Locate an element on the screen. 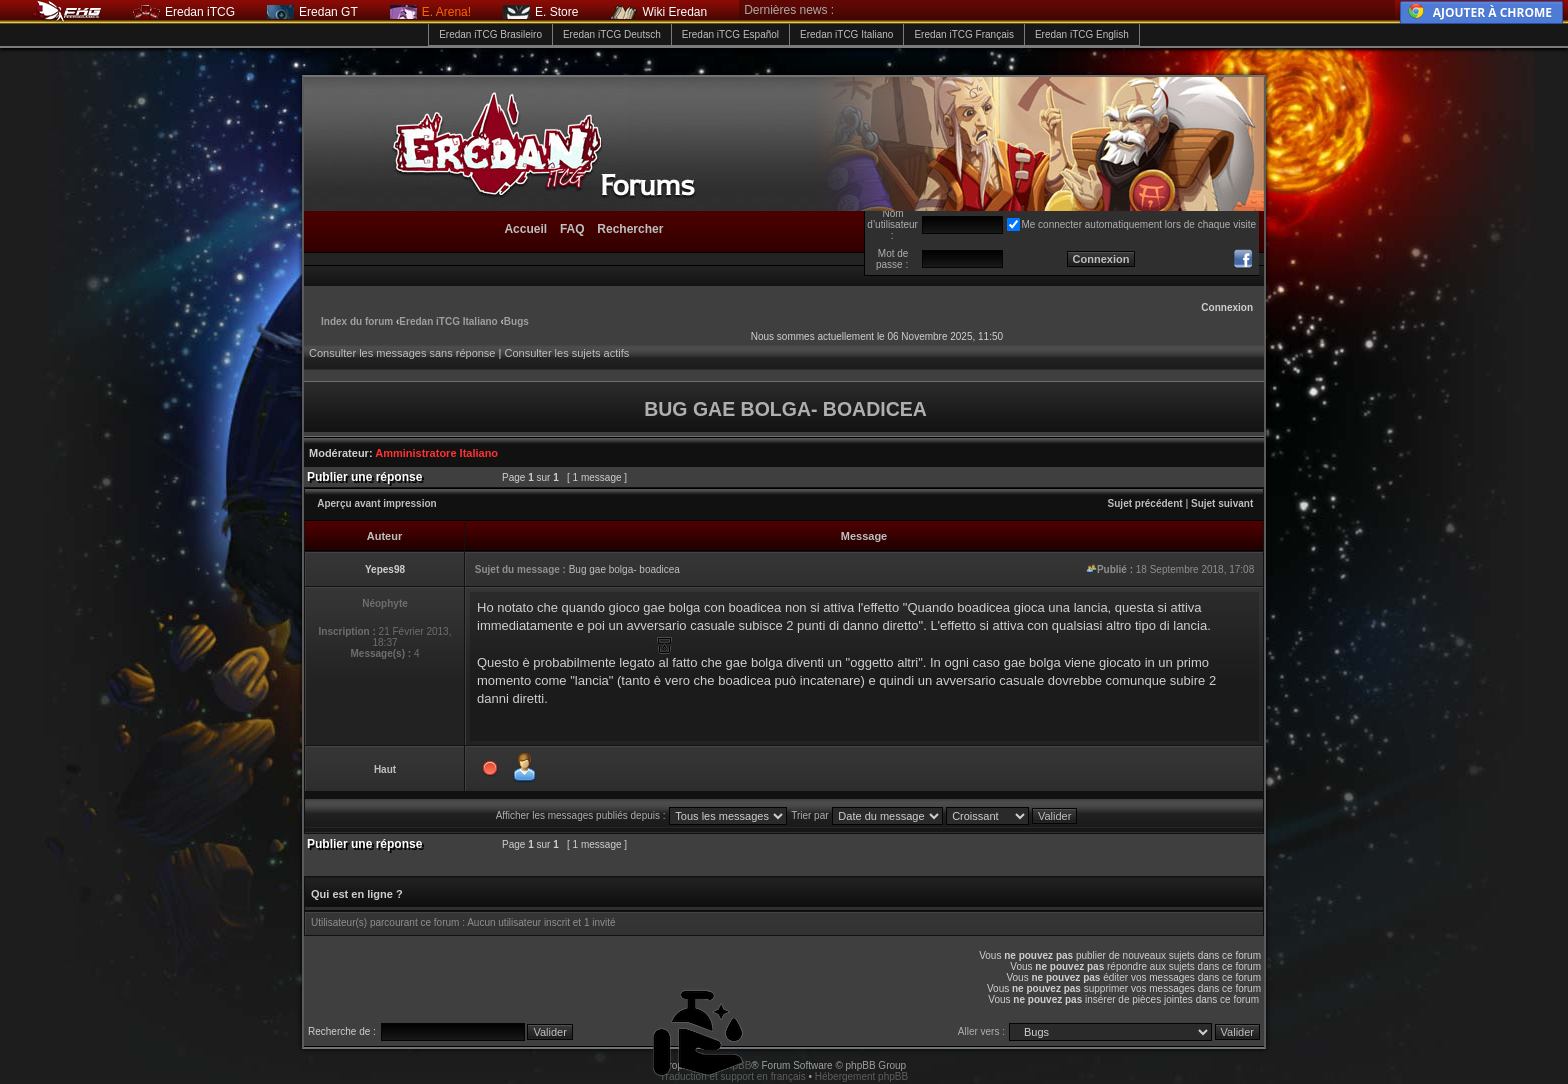 The height and width of the screenshot is (1084, 1568). find nearby drink or beverage locations is located at coordinates (664, 645).